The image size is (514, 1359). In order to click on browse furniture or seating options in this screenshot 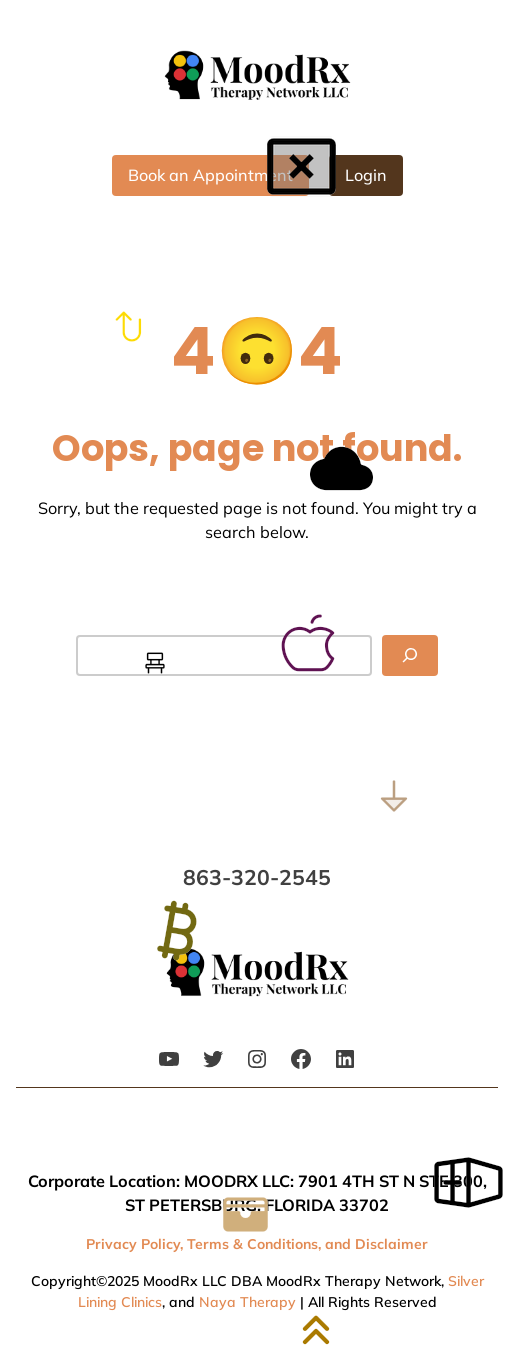, I will do `click(155, 663)`.